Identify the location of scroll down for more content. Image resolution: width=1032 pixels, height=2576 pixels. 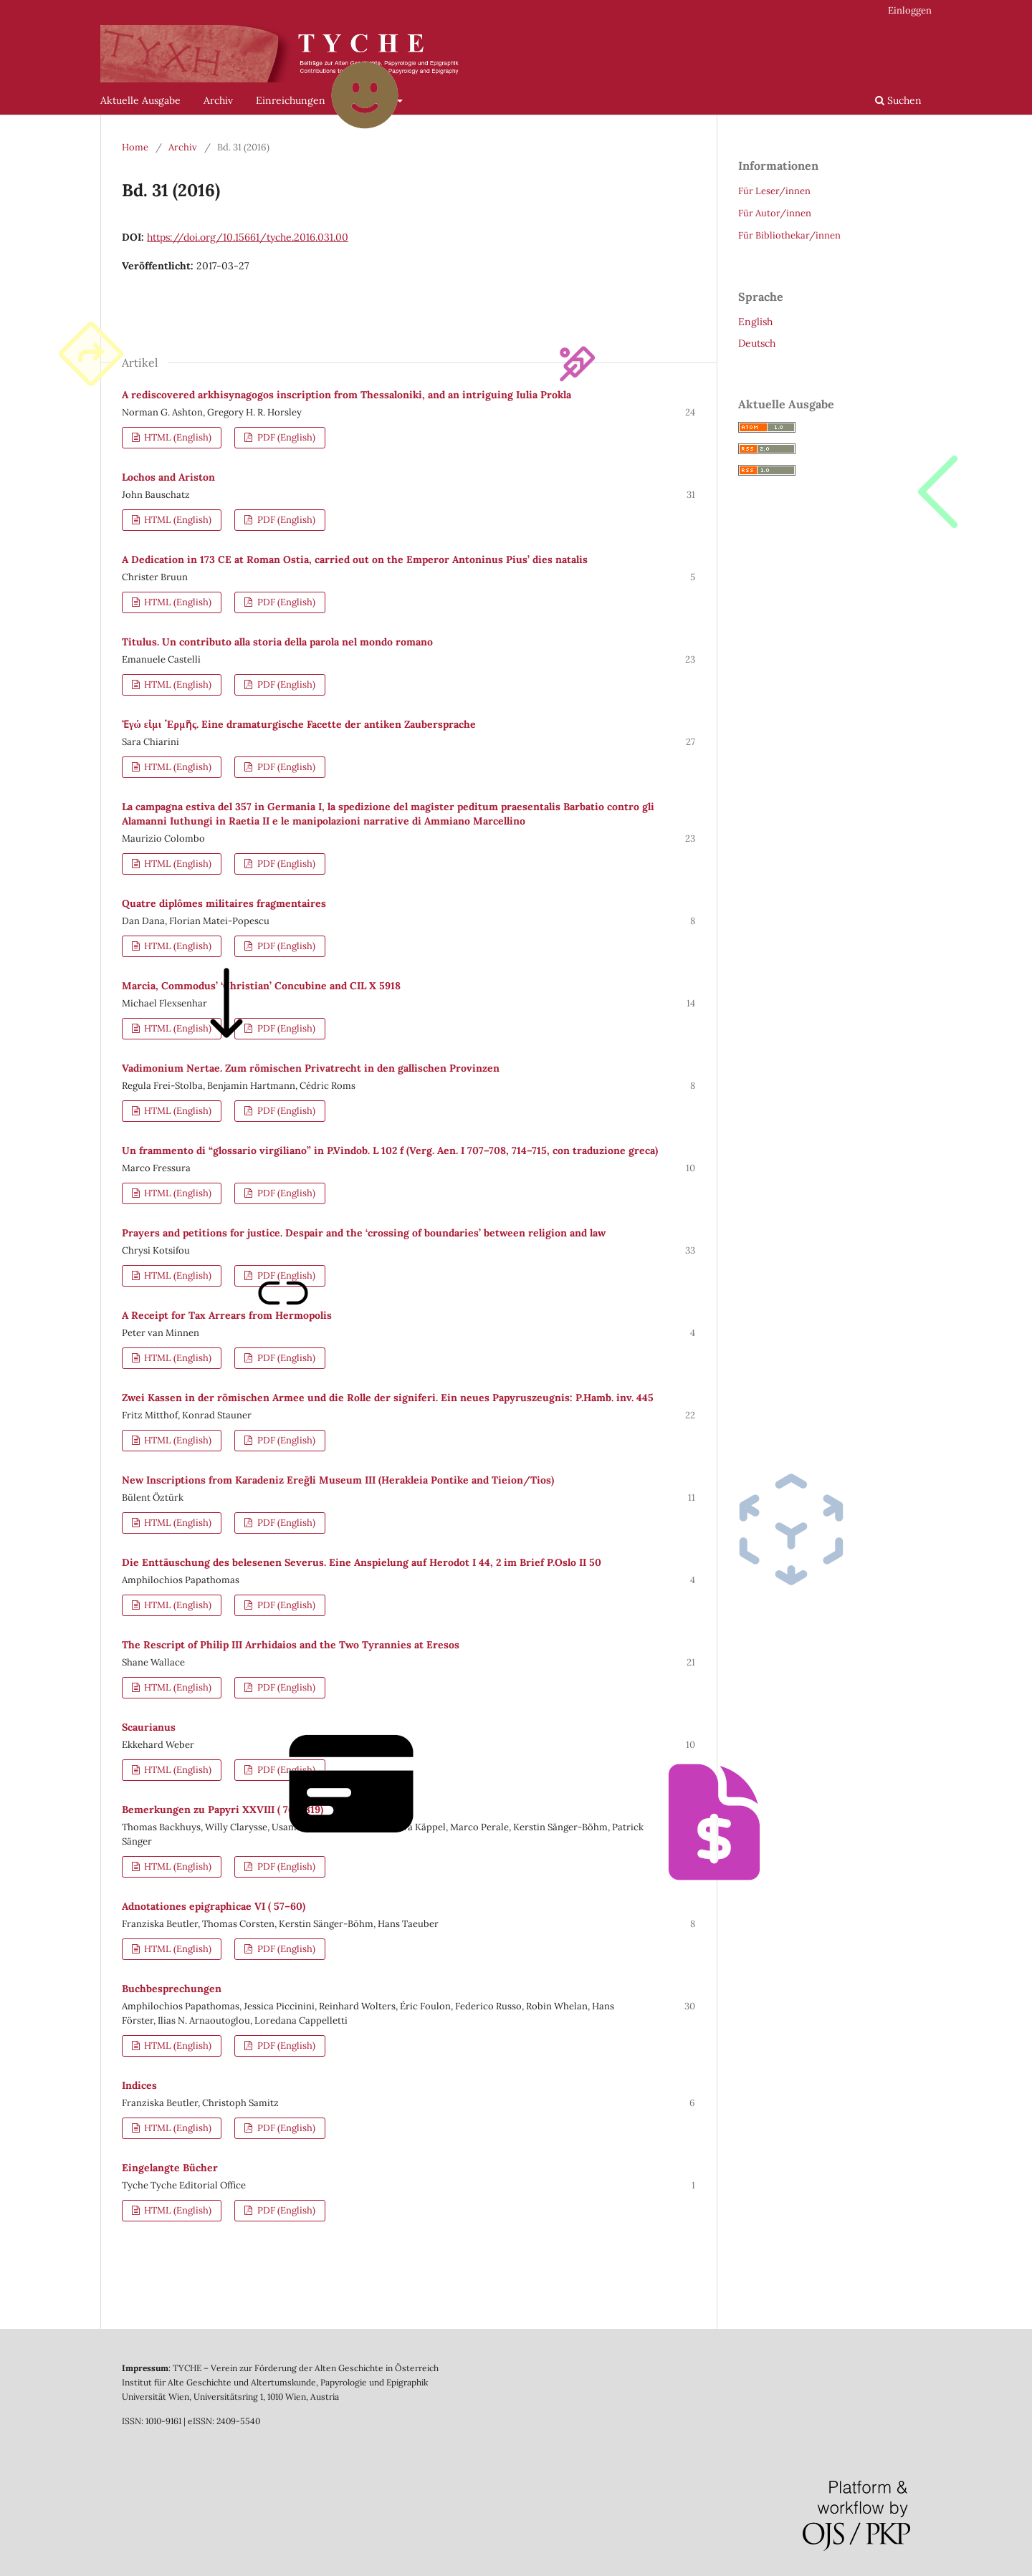
(226, 1003).